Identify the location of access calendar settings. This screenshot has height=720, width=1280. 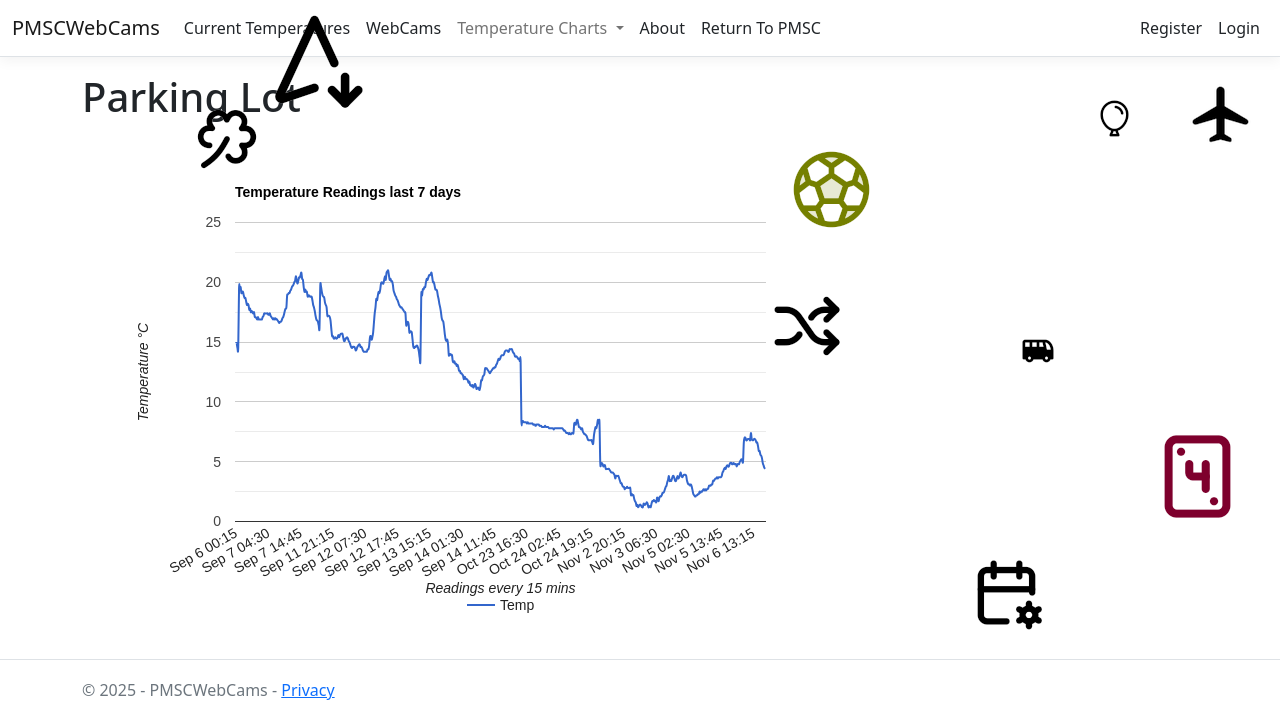
(1006, 592).